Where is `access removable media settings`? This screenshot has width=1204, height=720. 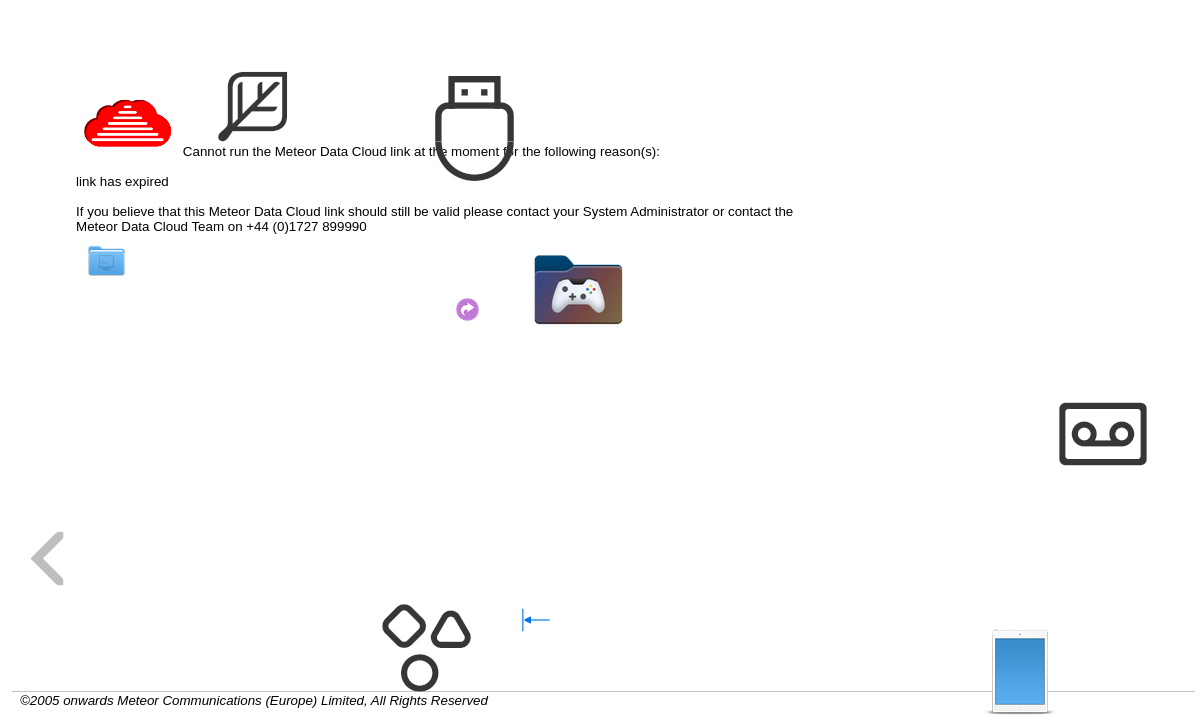 access removable media settings is located at coordinates (474, 128).